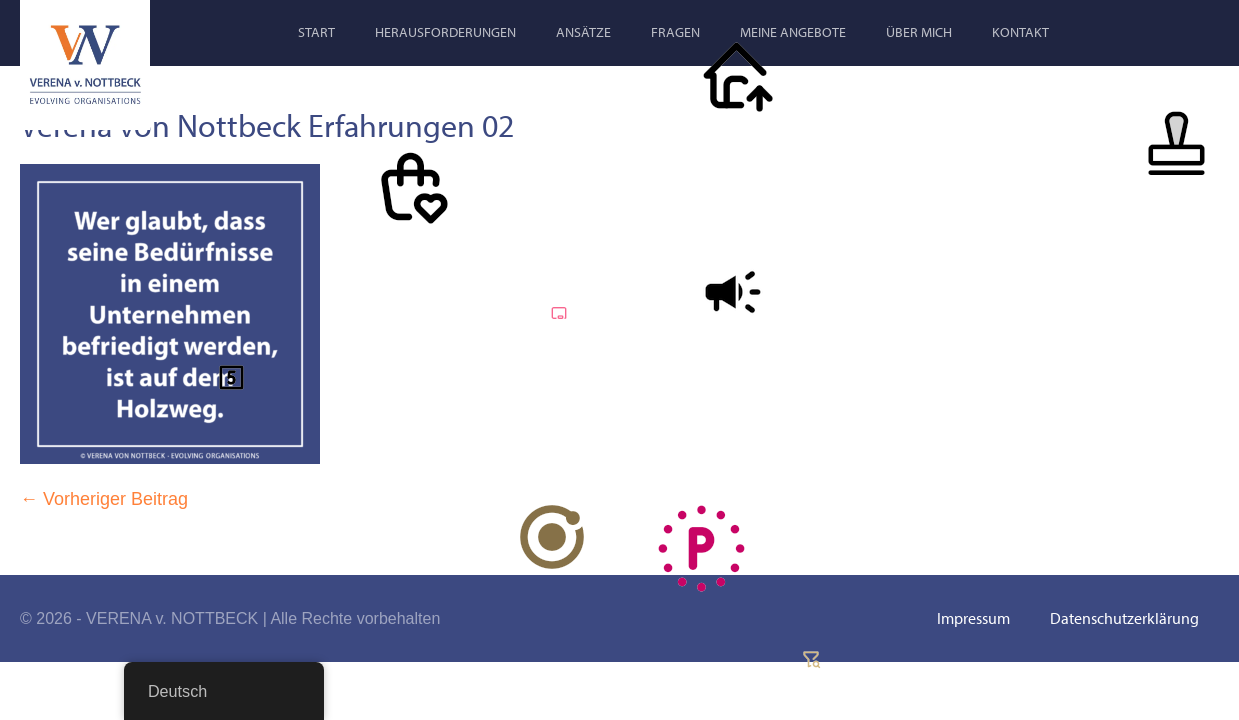 The height and width of the screenshot is (720, 1239). I want to click on navigate up to home directory, so click(736, 75).